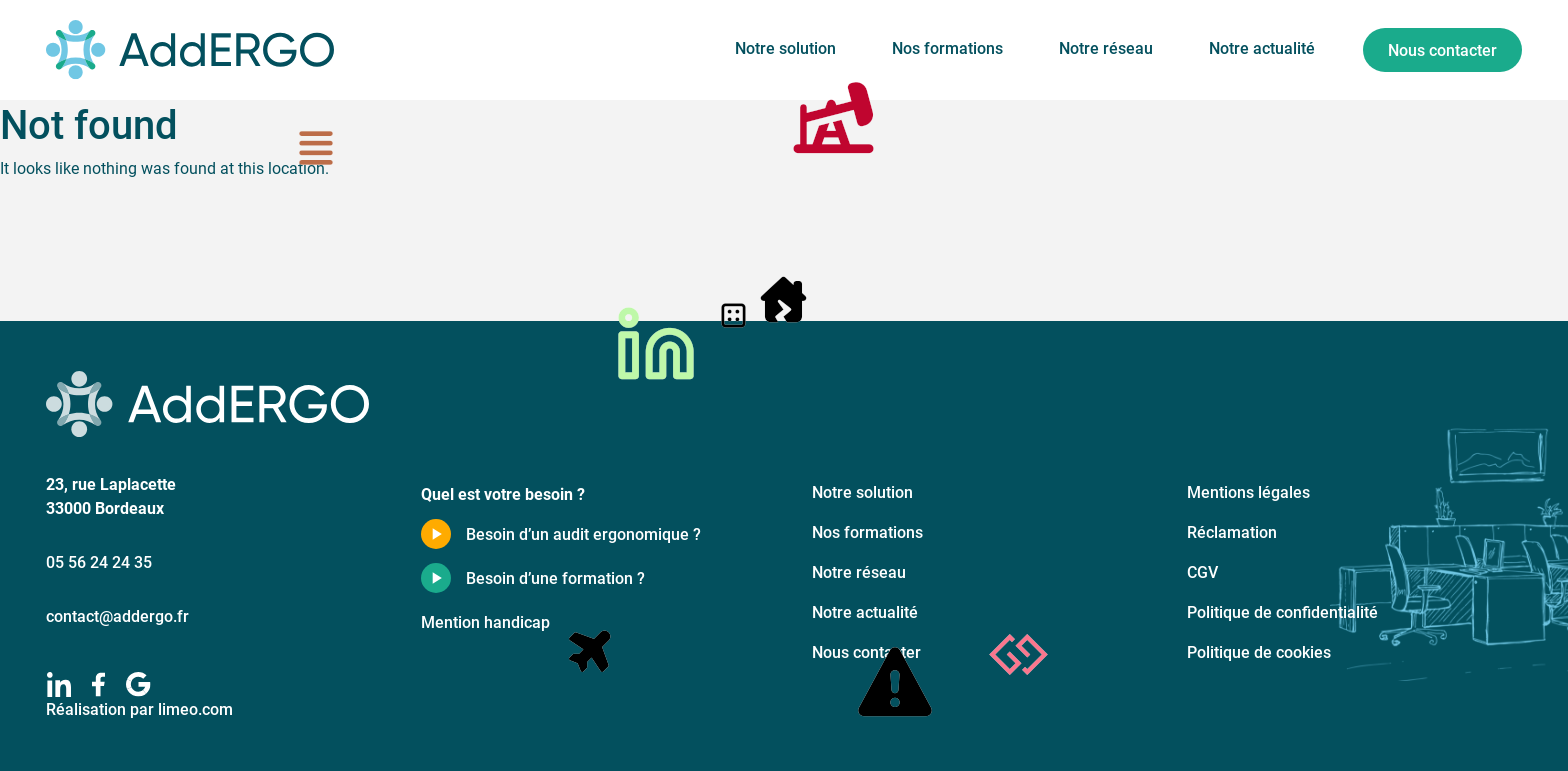  What do you see at coordinates (895, 684) in the screenshot?
I see `indicates a warning or caution state` at bounding box center [895, 684].